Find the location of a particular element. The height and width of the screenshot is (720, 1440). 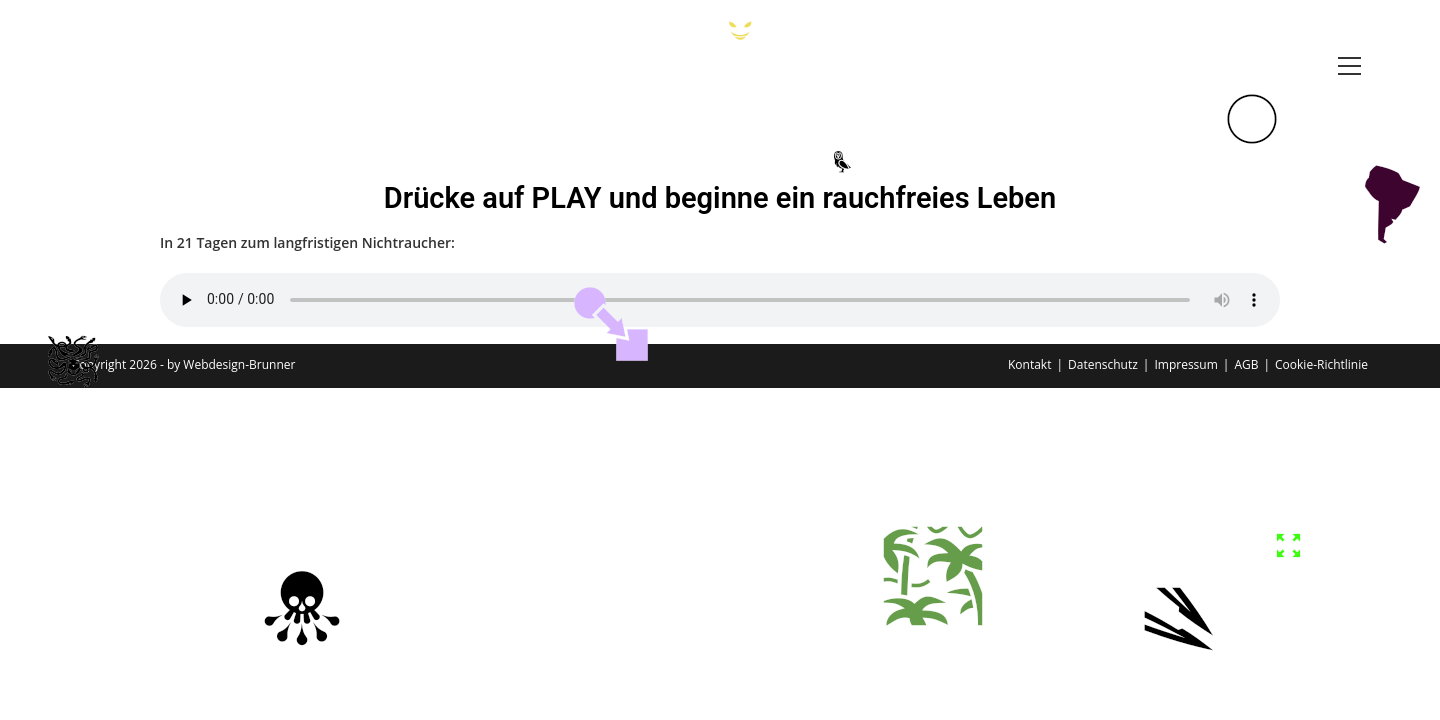

select jungle or tropical environment is located at coordinates (933, 576).